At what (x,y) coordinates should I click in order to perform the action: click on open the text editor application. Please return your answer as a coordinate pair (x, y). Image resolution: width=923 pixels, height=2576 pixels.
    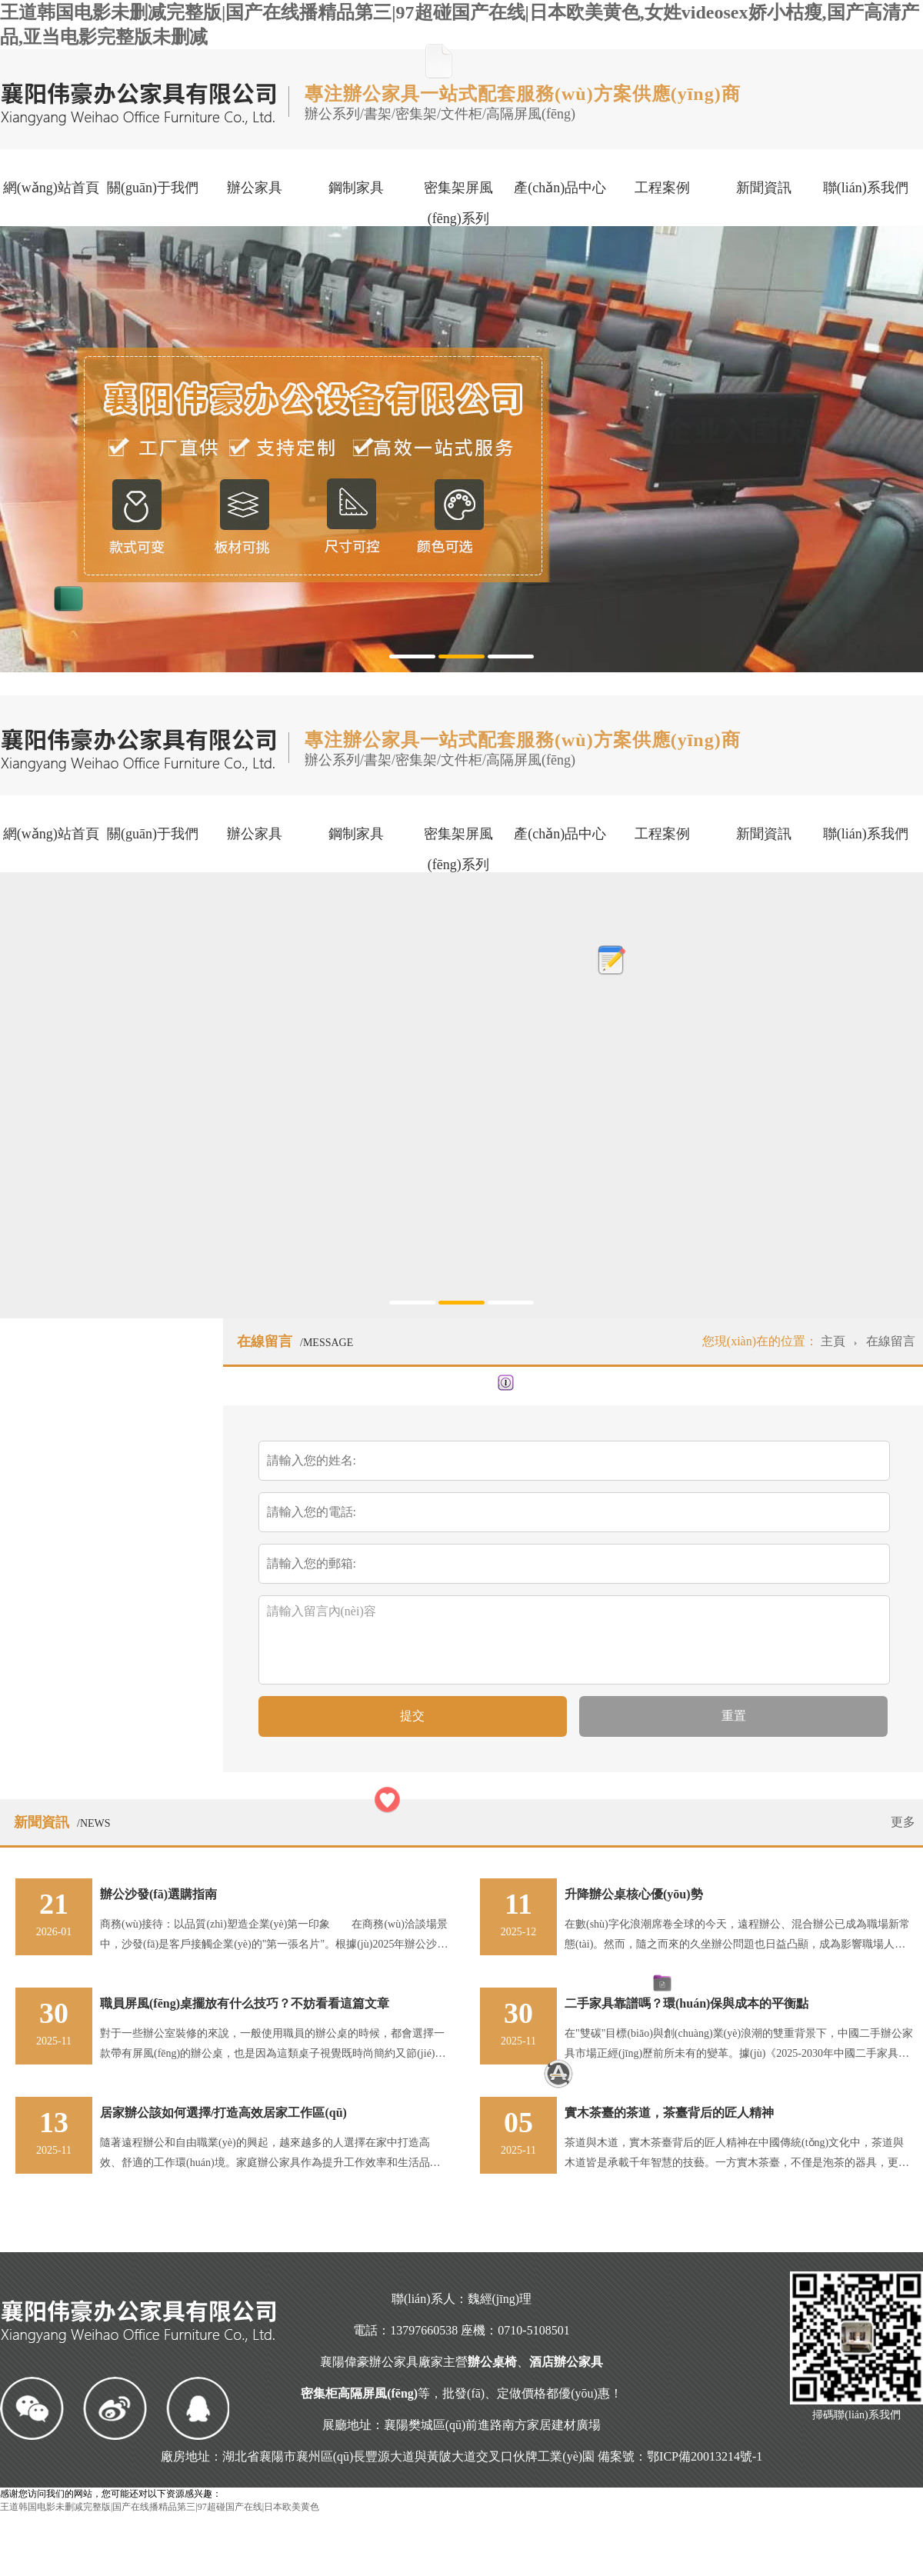
    Looking at the image, I should click on (611, 960).